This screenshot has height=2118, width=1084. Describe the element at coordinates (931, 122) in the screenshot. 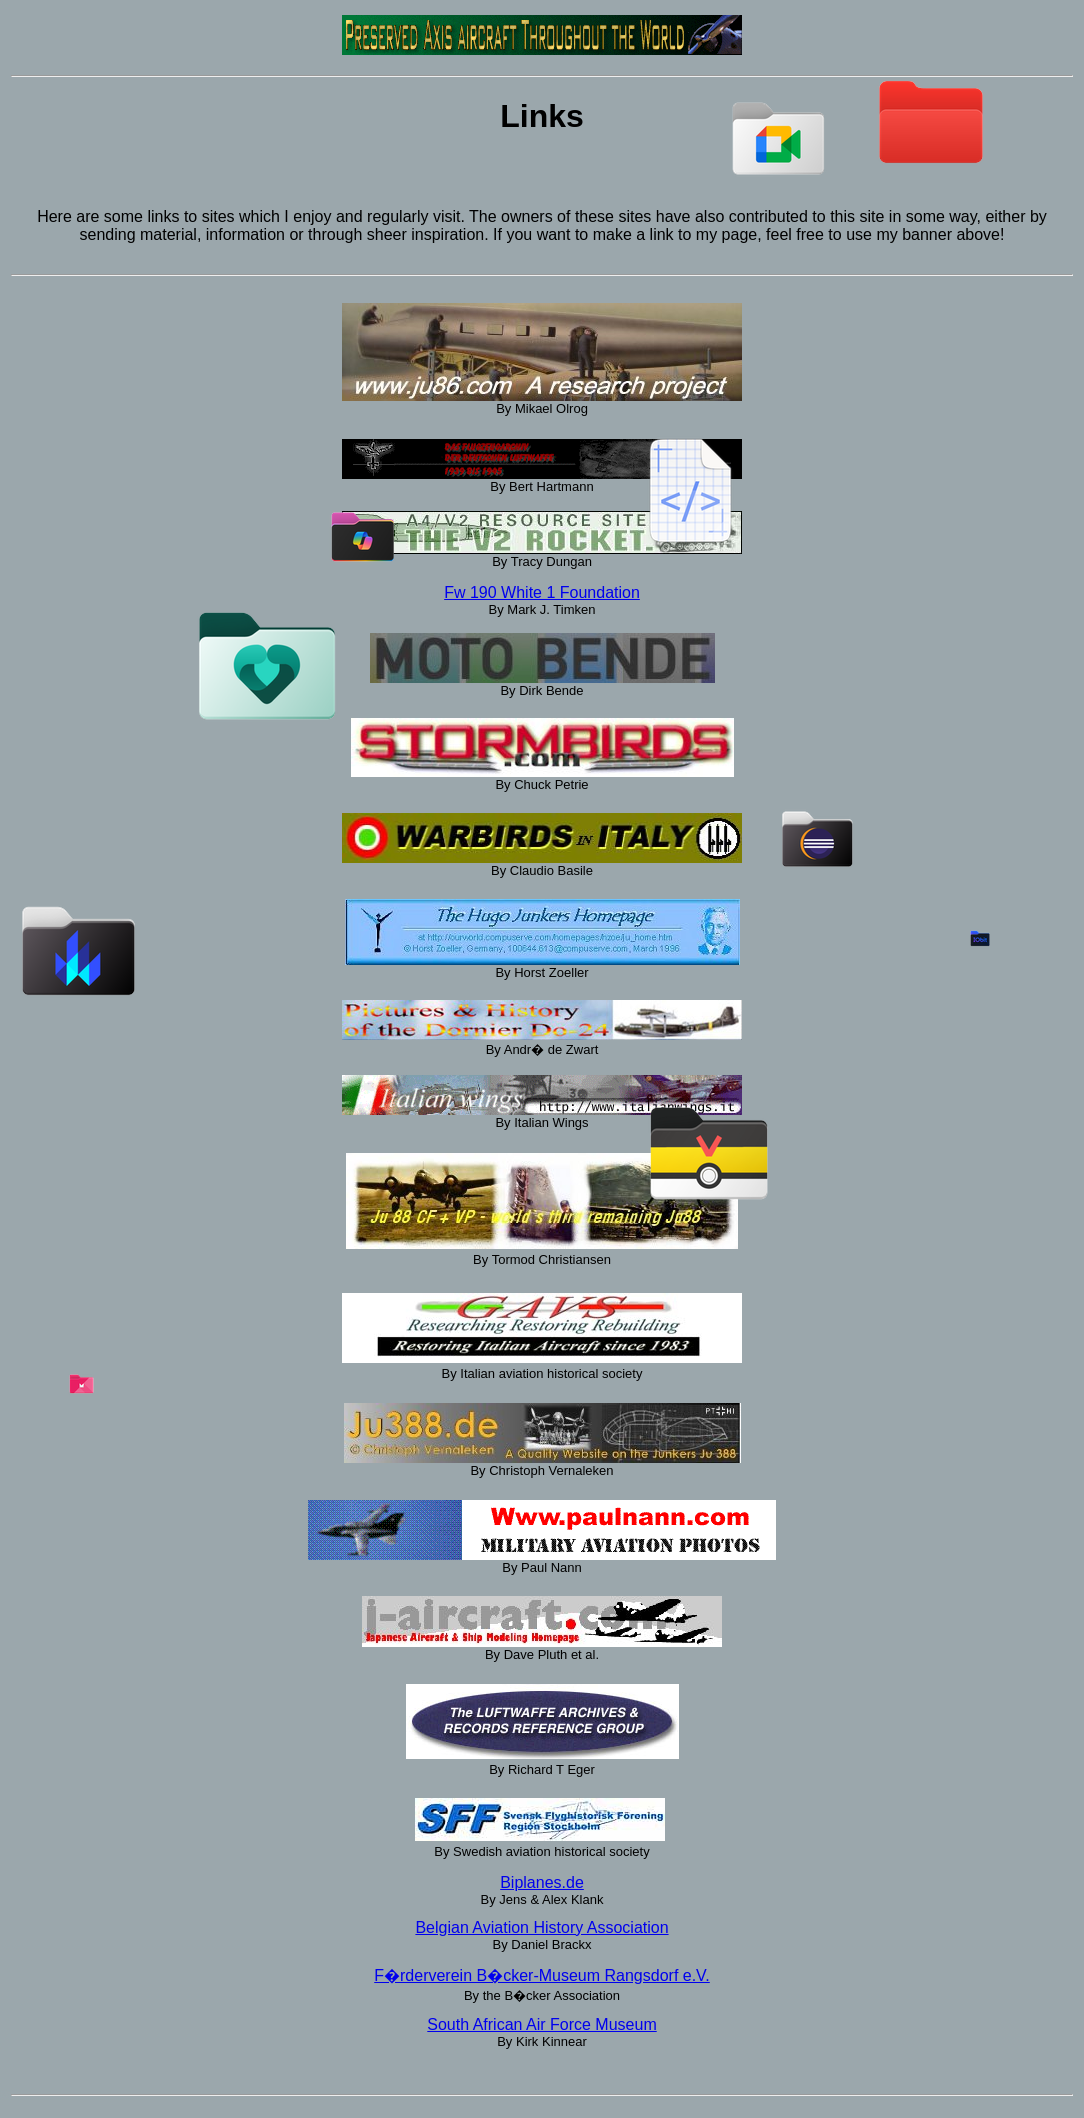

I see `open folder containing files` at that location.